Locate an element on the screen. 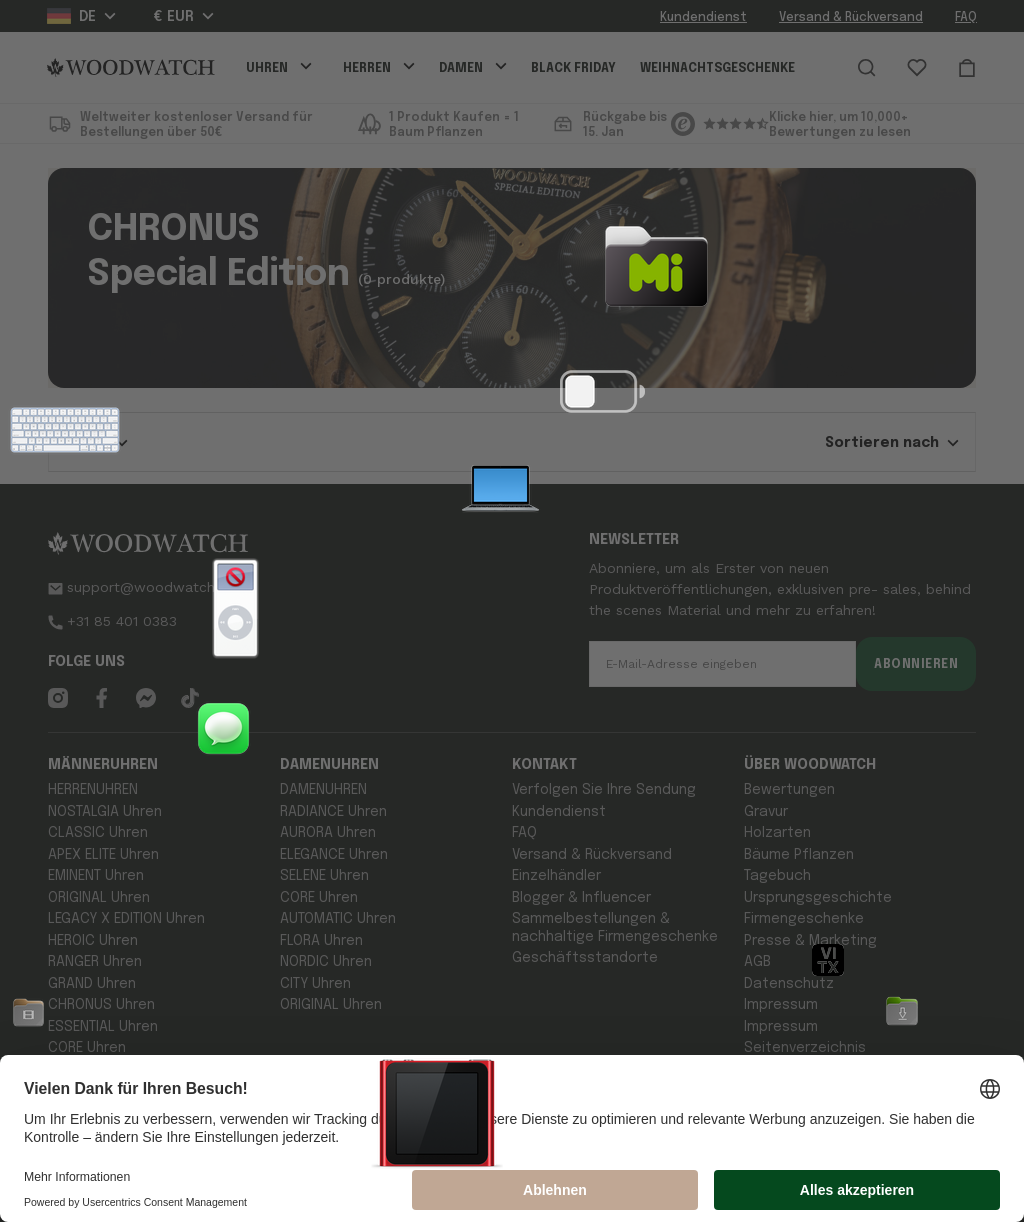 The width and height of the screenshot is (1024, 1222). open your videos folder is located at coordinates (28, 1012).